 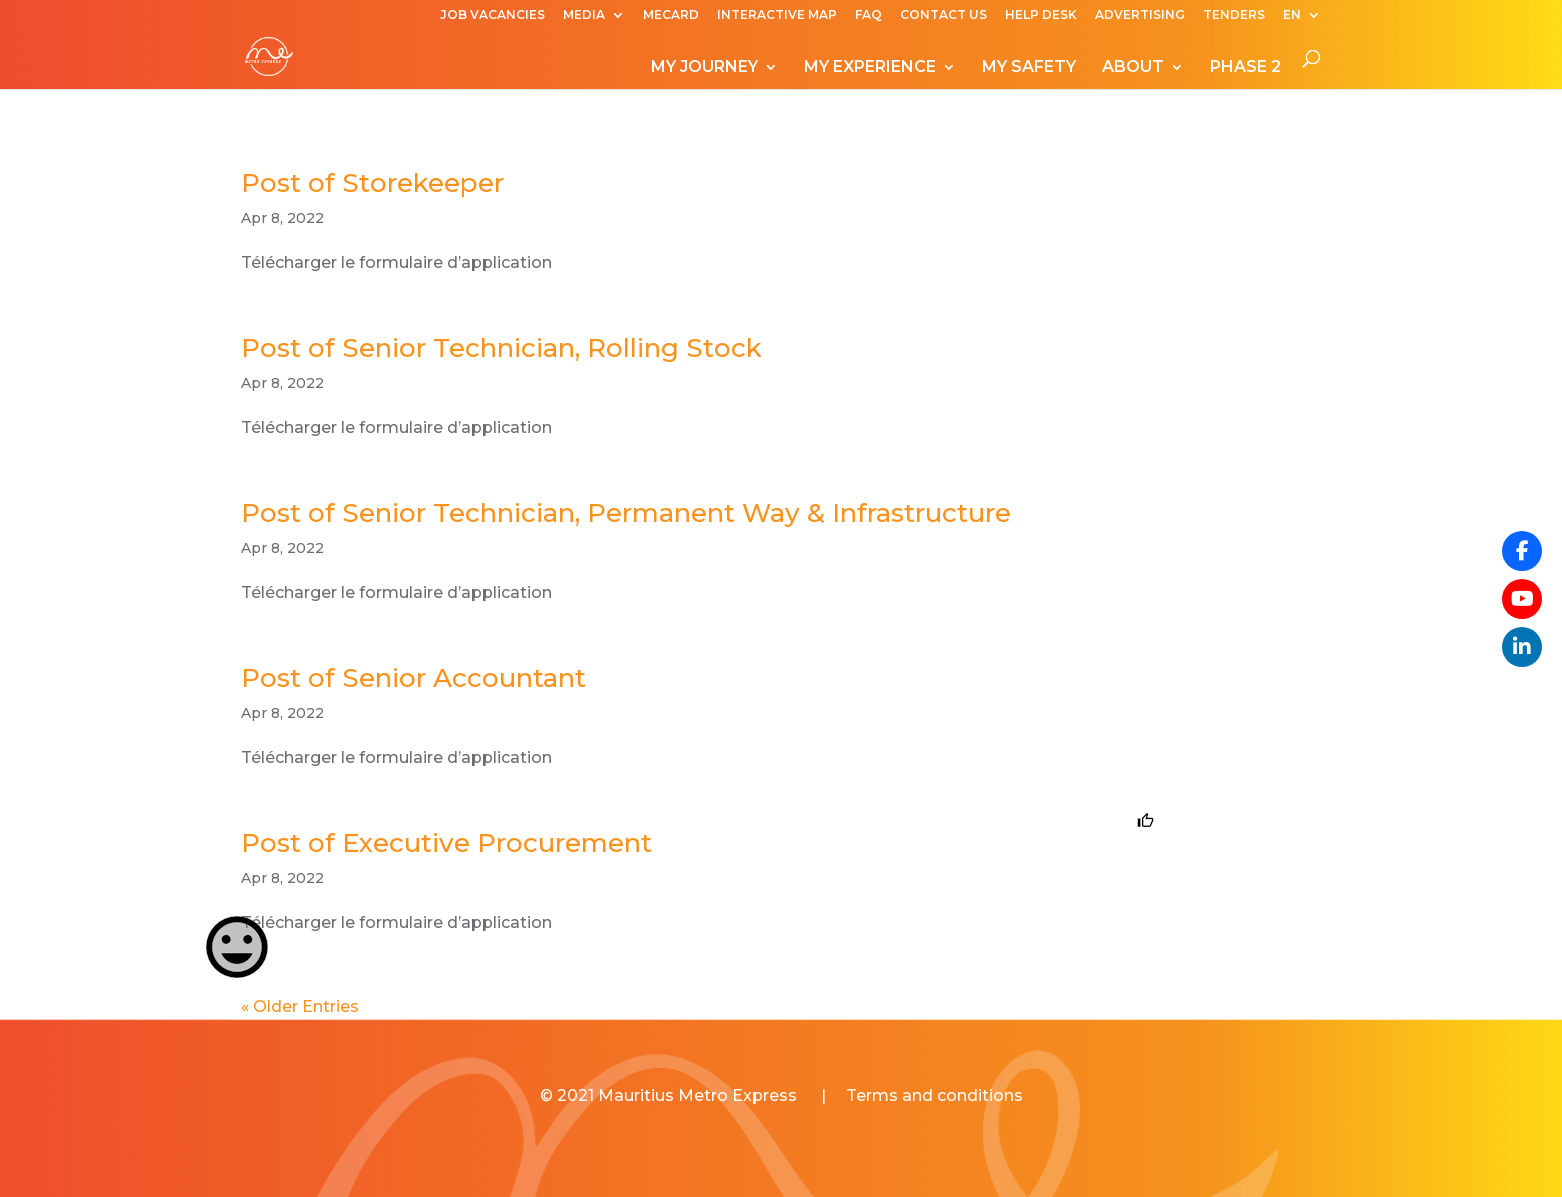 I want to click on insert an emoji or emoticon, so click(x=237, y=947).